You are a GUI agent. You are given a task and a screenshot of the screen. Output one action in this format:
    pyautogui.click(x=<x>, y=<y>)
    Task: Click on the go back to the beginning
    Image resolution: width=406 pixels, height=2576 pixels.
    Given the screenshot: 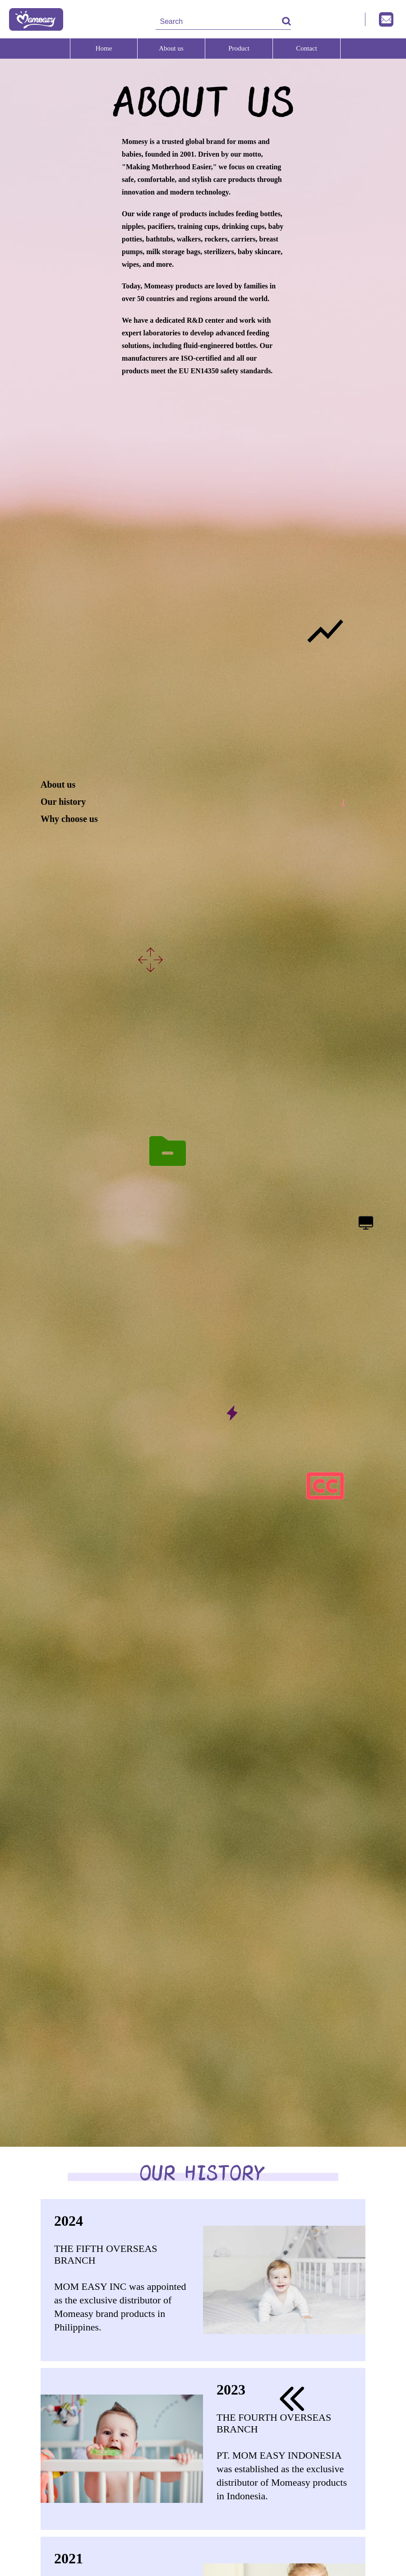 What is the action you would take?
    pyautogui.click(x=293, y=2399)
    